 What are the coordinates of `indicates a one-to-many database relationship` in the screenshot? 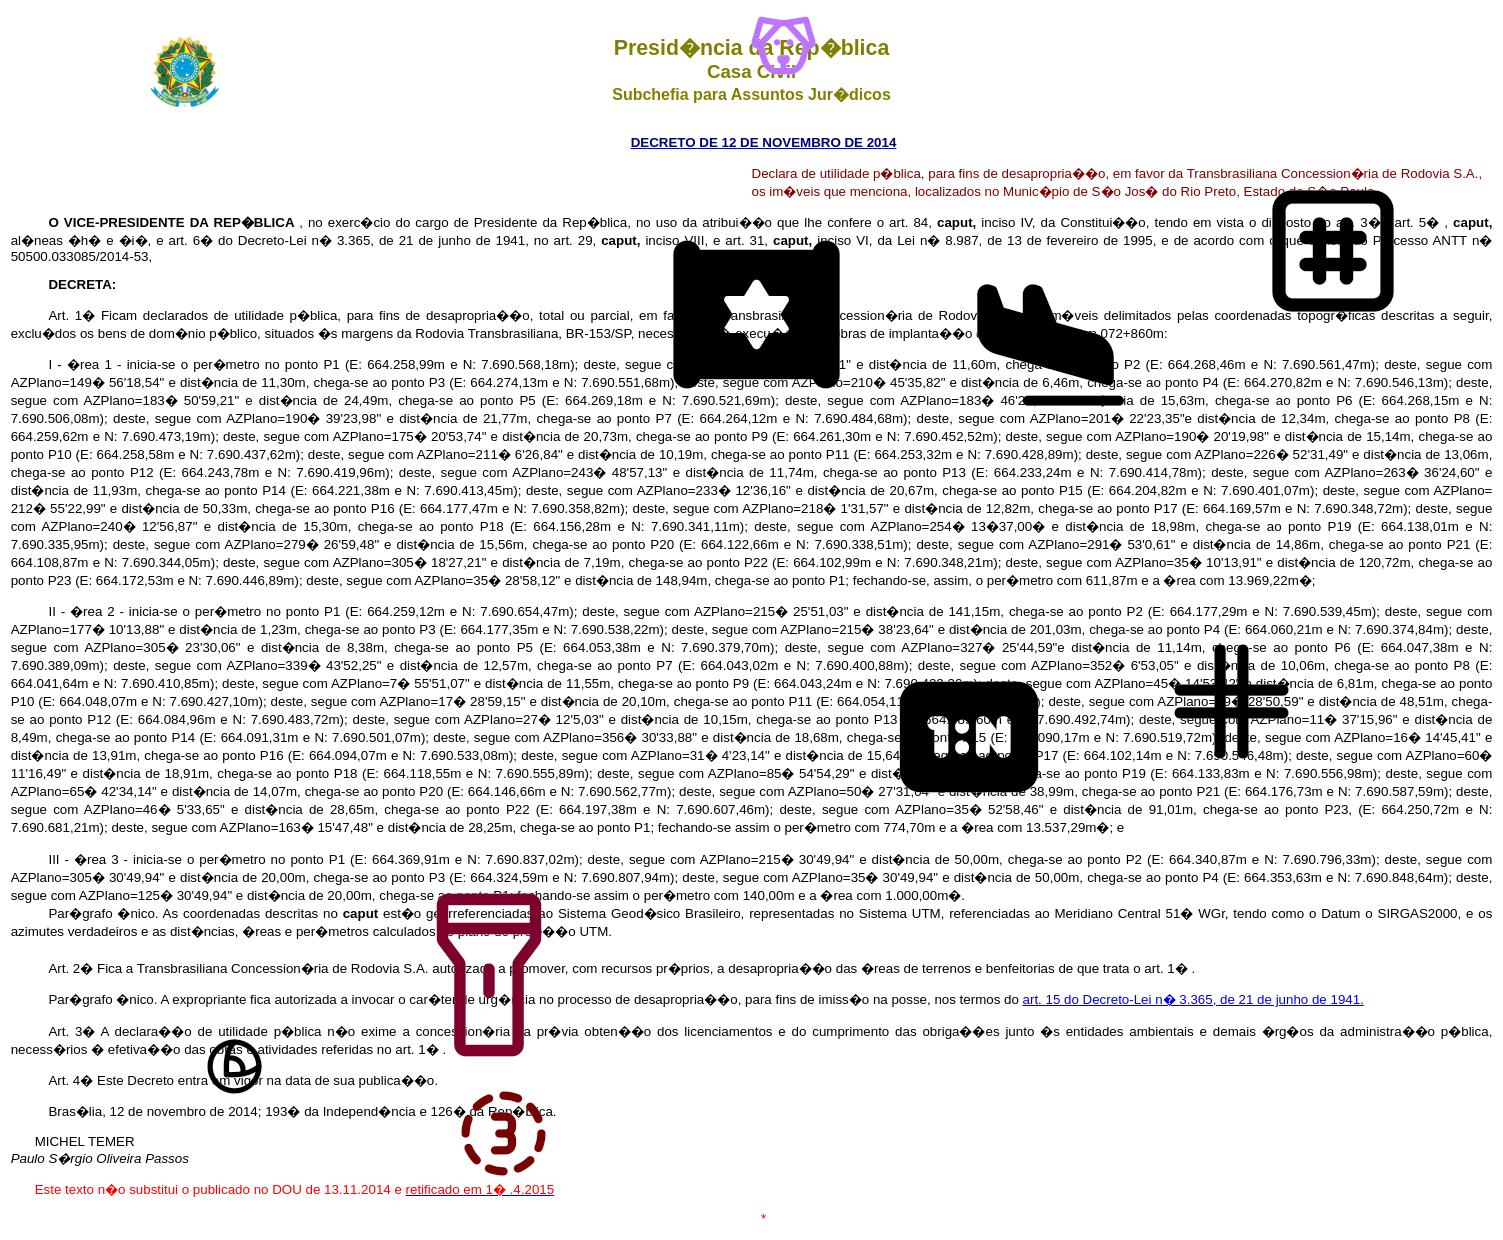 It's located at (969, 737).